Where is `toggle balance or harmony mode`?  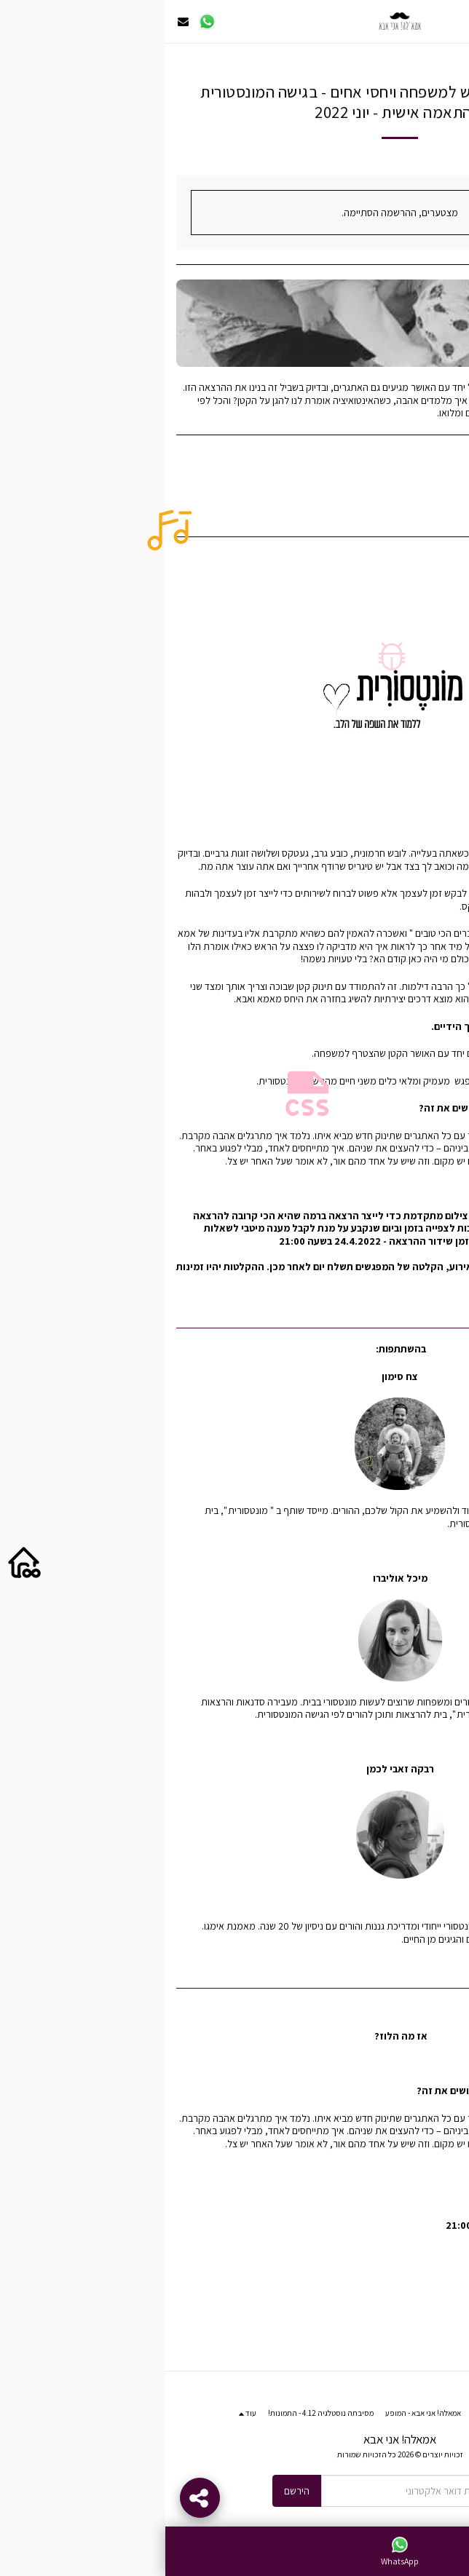 toggle balance or harmony mode is located at coordinates (368, 1461).